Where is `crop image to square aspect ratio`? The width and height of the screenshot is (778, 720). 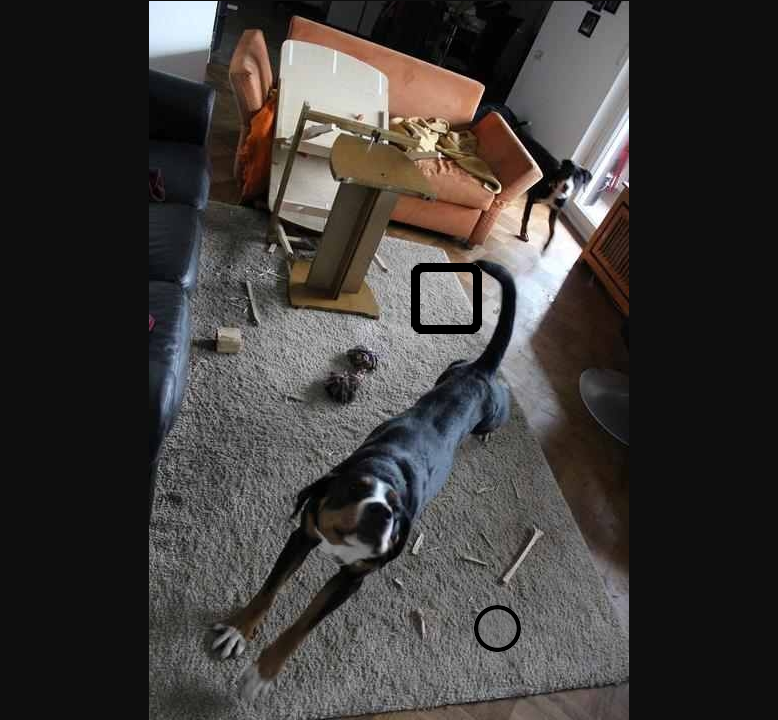
crop image to square aspect ratio is located at coordinates (446, 298).